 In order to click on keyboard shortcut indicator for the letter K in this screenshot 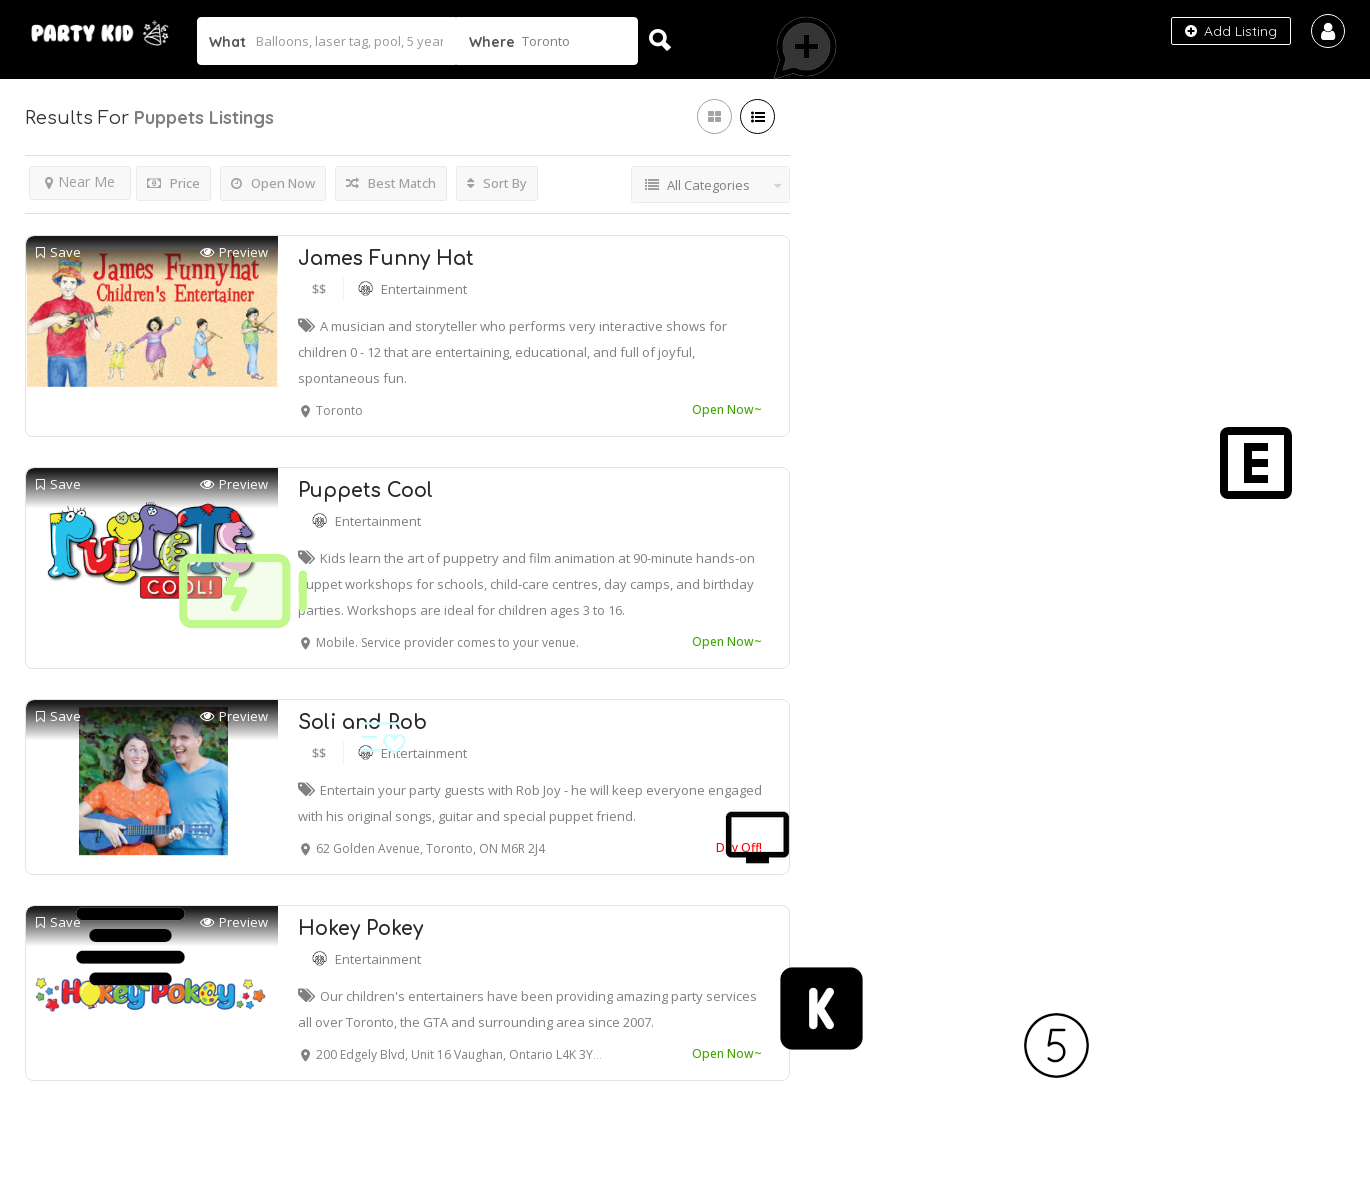, I will do `click(821, 1008)`.